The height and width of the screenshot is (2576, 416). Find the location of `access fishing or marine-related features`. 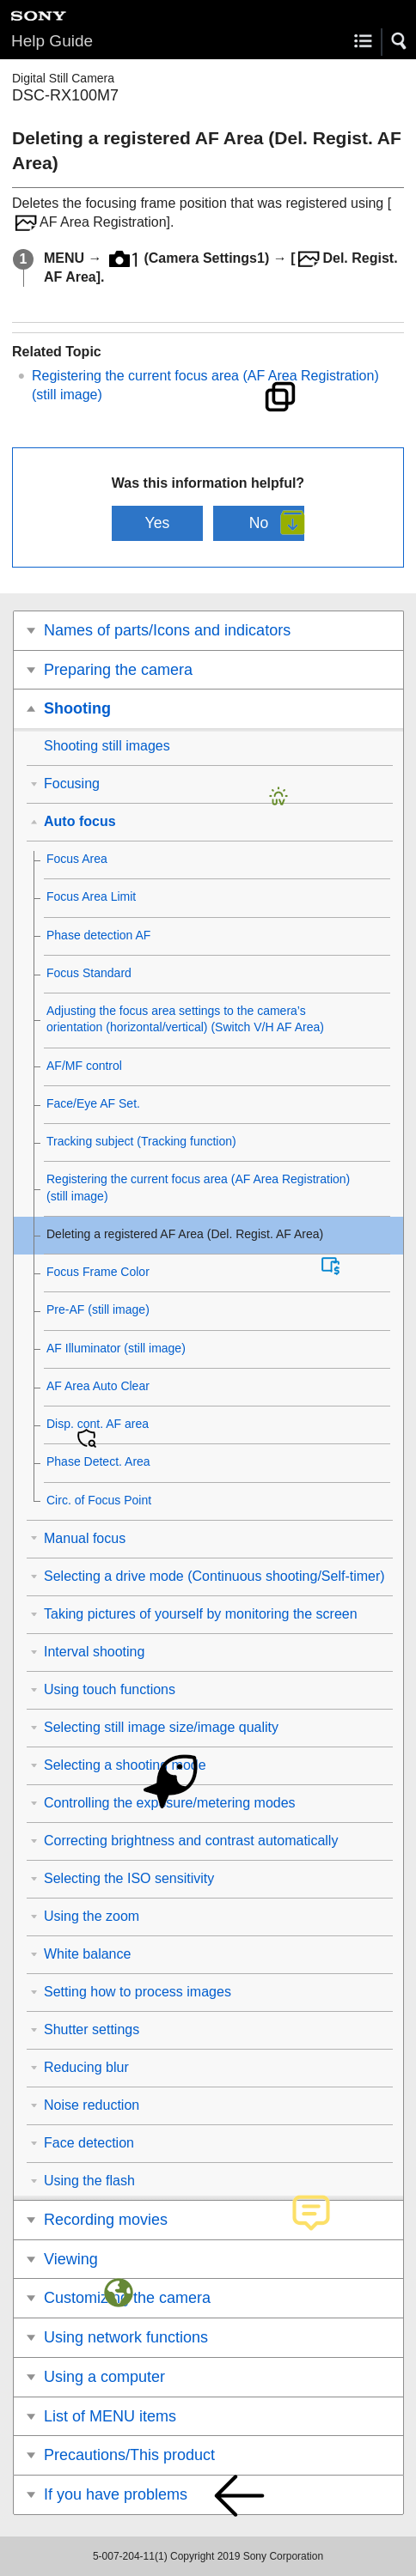

access fishing or marine-related features is located at coordinates (173, 1778).